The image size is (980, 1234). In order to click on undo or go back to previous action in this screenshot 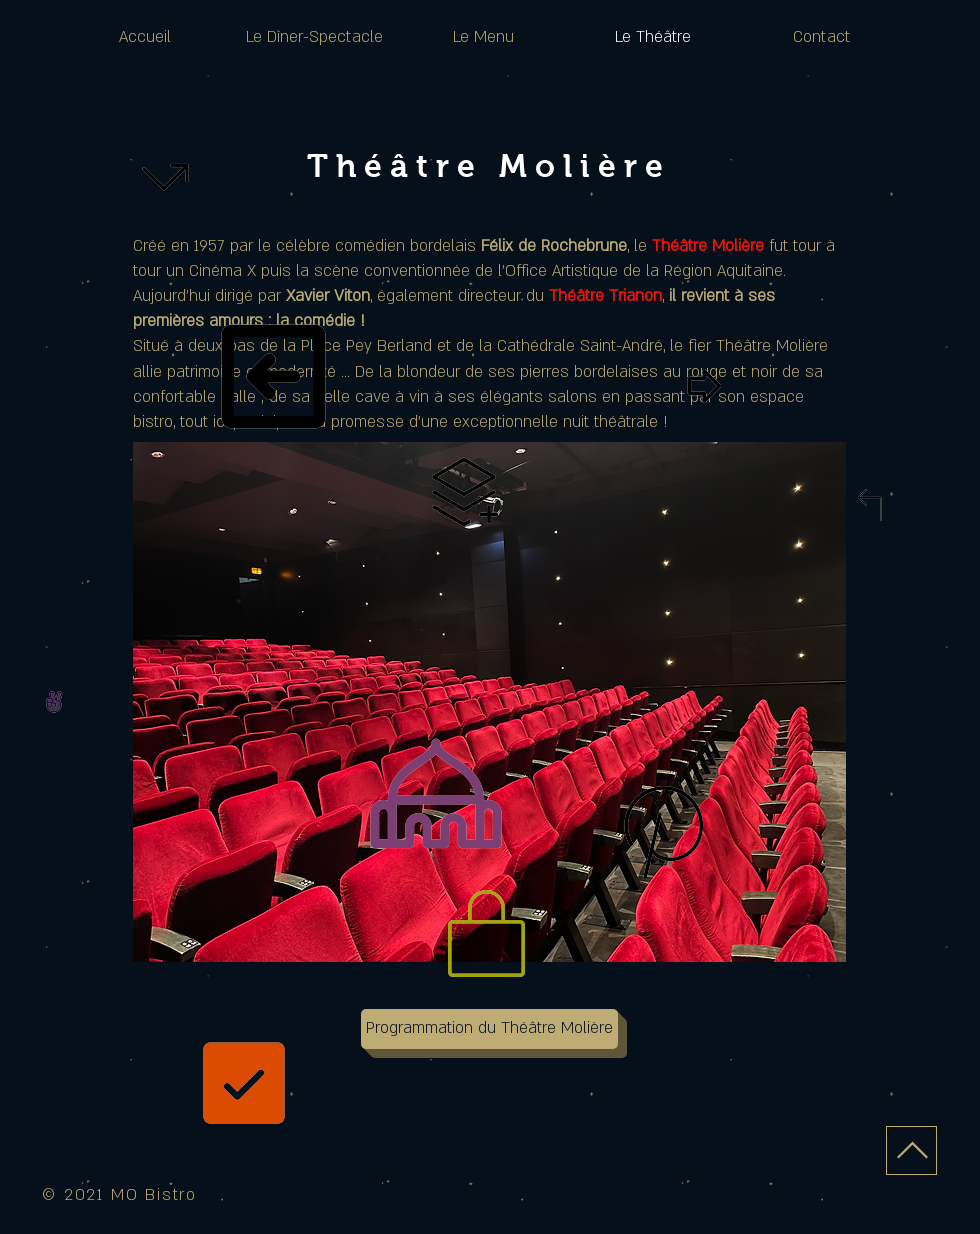, I will do `click(871, 505)`.